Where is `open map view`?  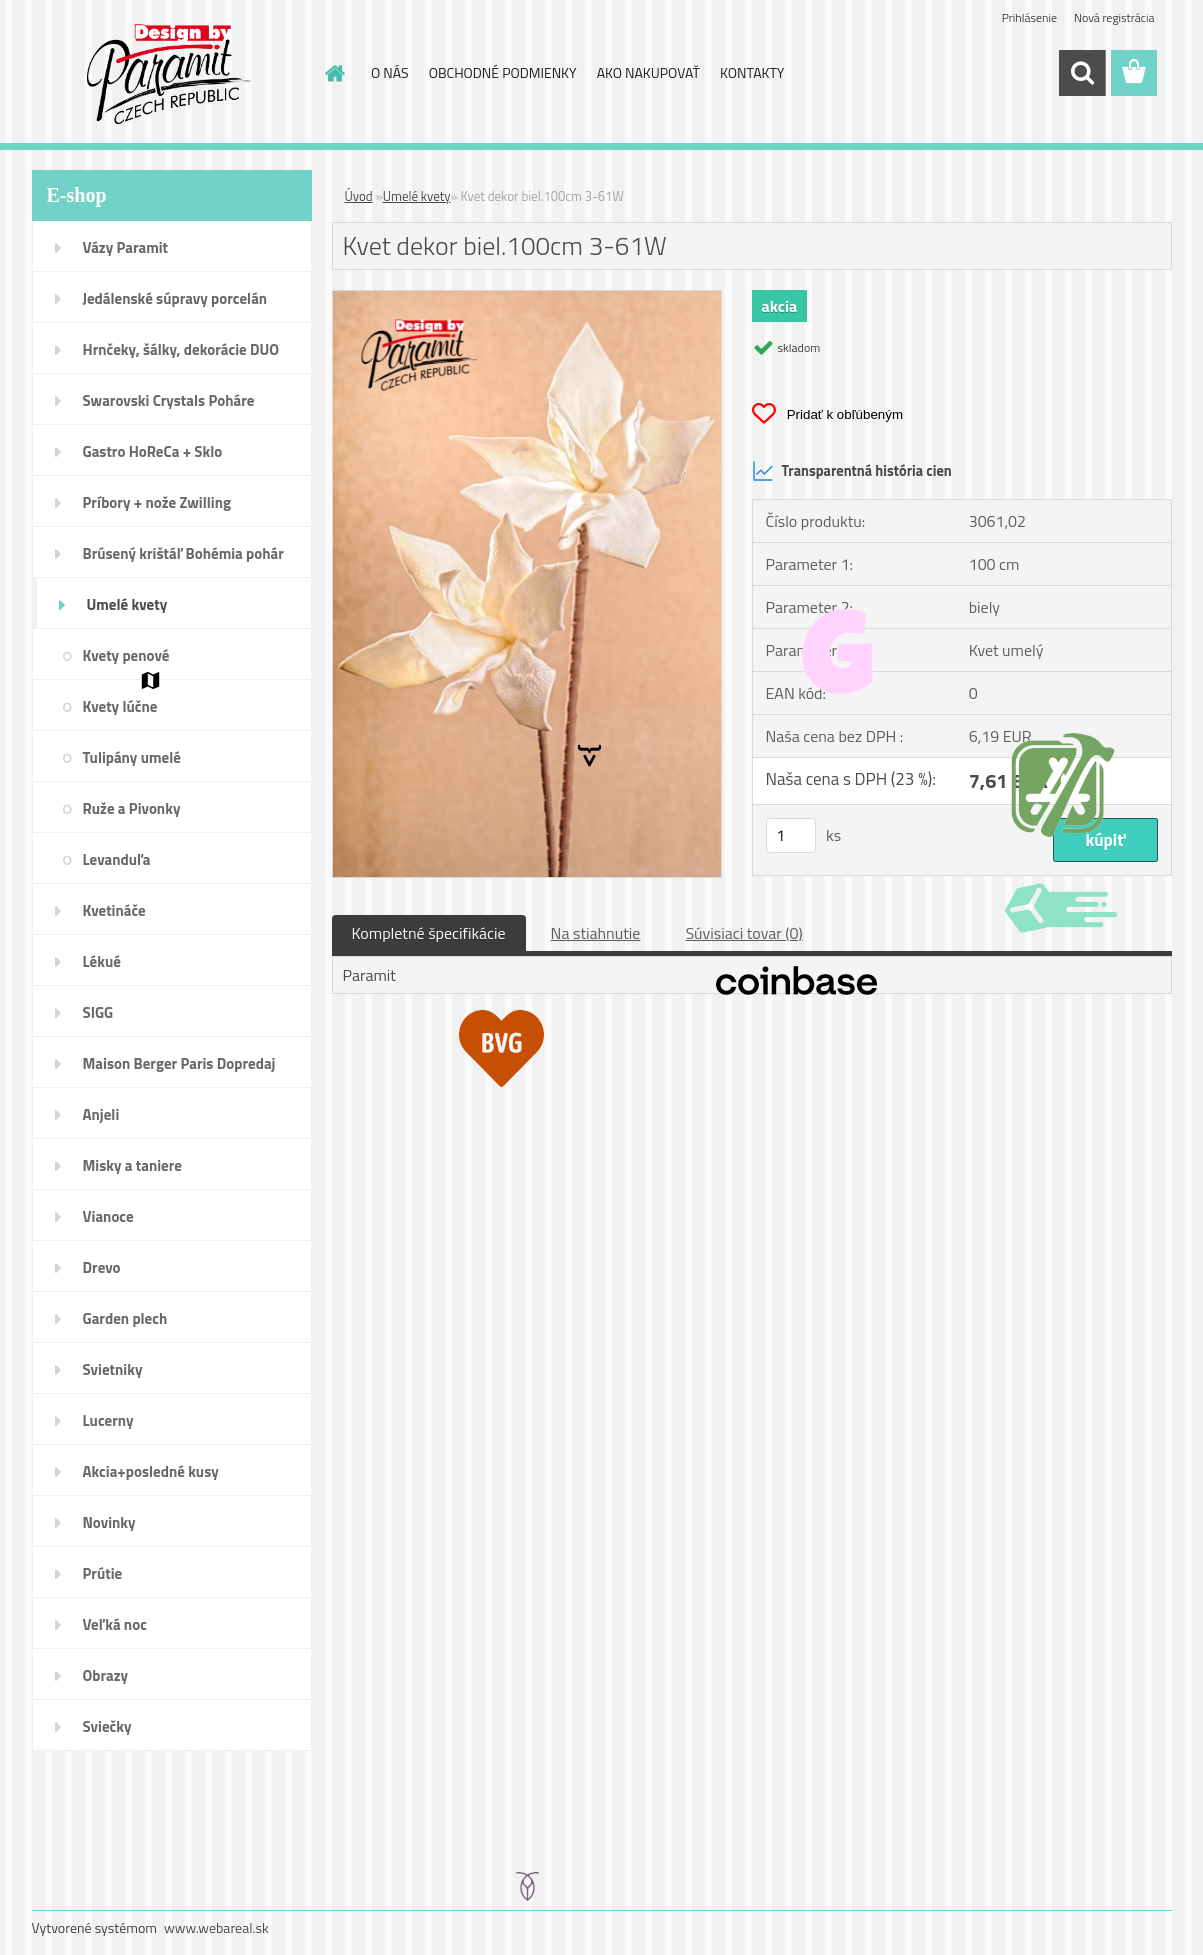
open map view is located at coordinates (150, 680).